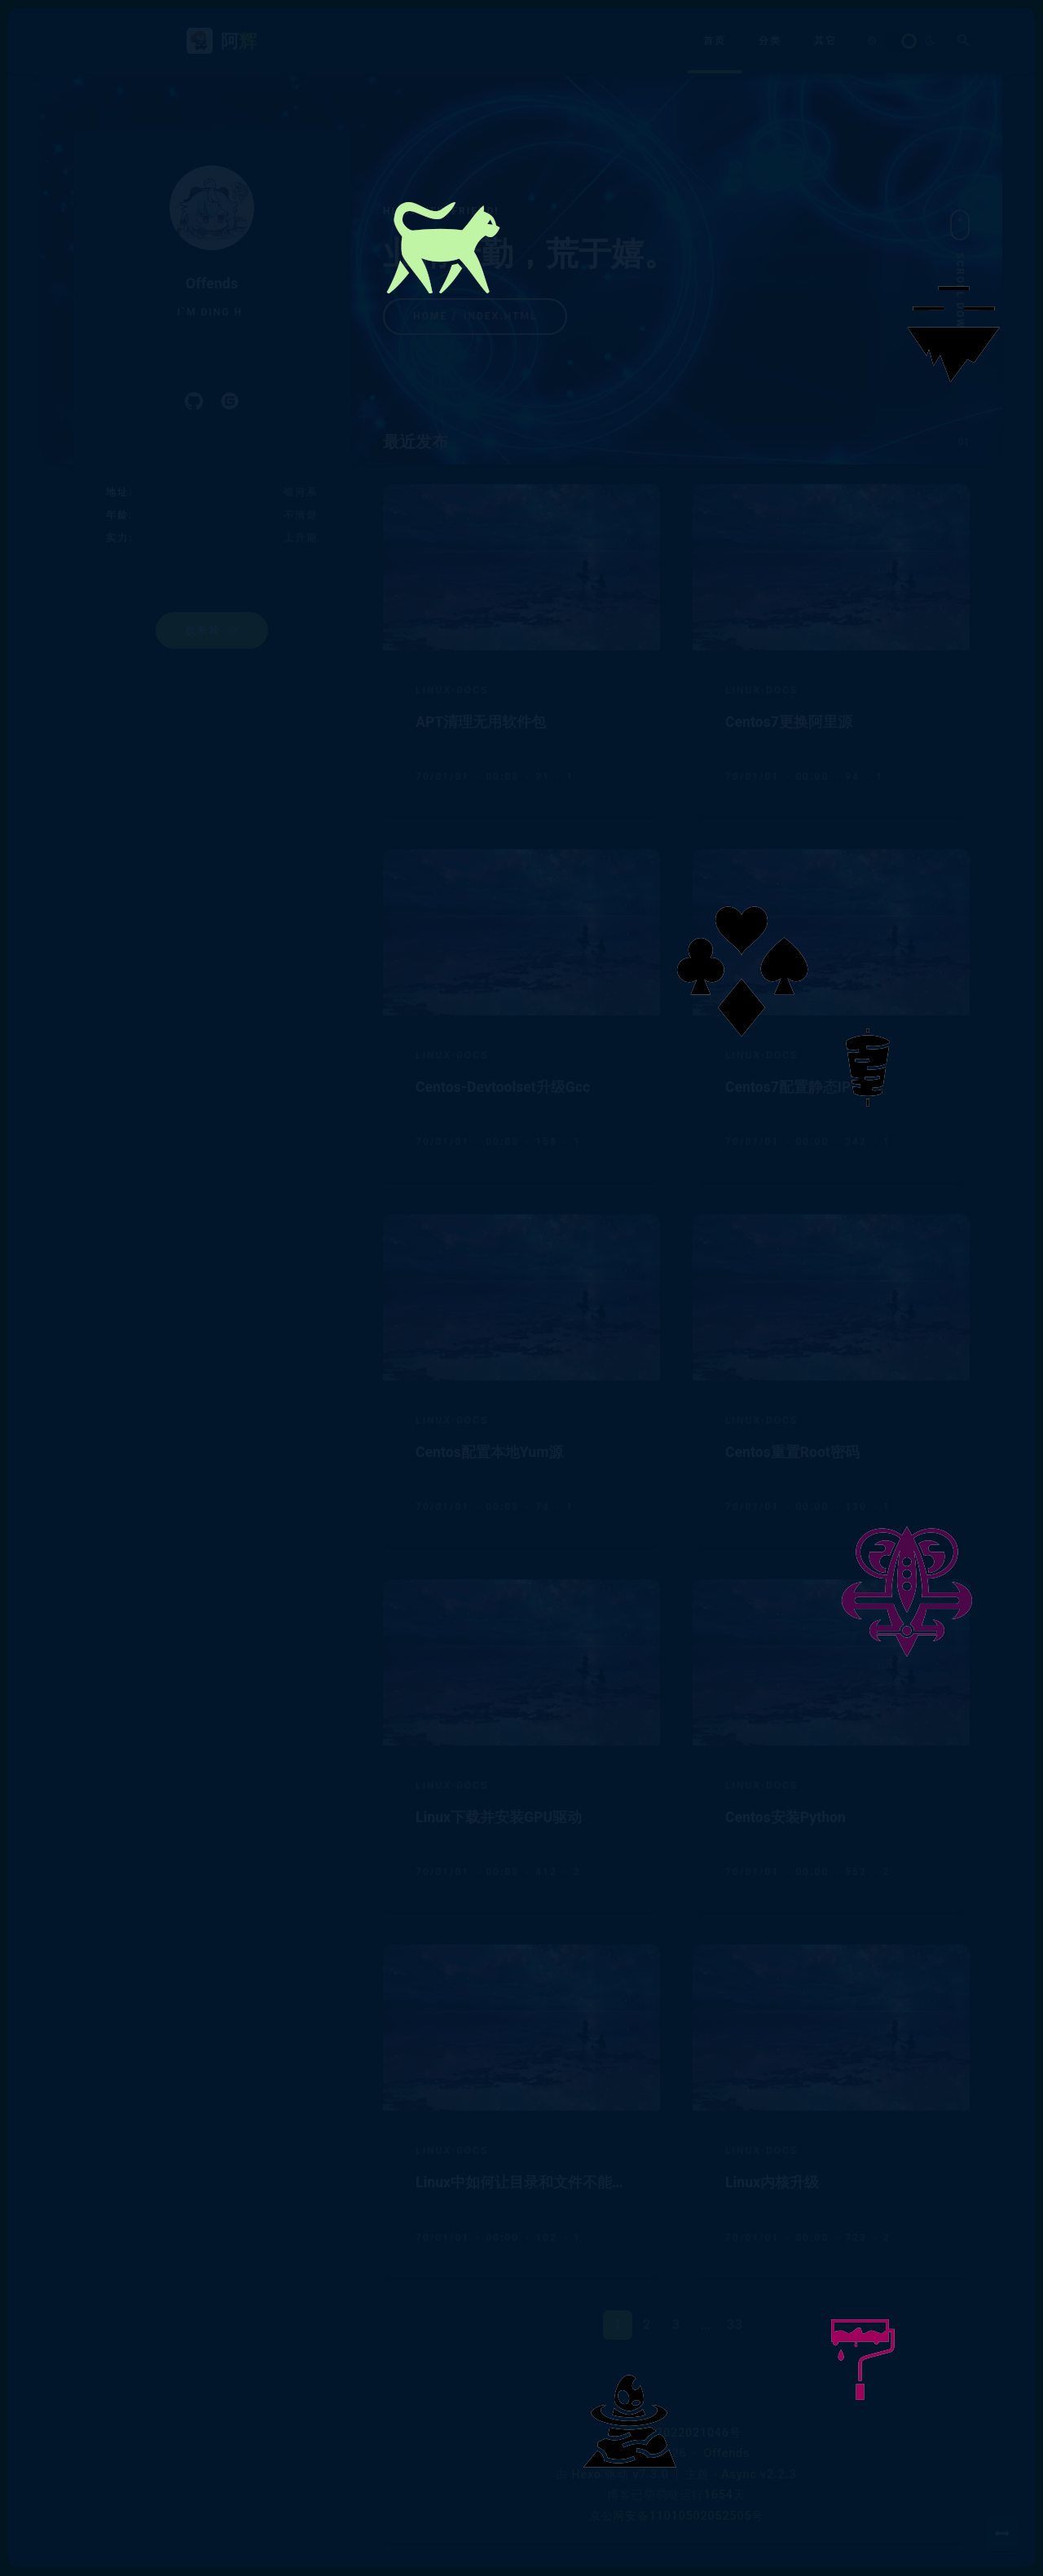 This screenshot has width=1043, height=2576. Describe the element at coordinates (953, 331) in the screenshot. I see `access platformer game level` at that location.